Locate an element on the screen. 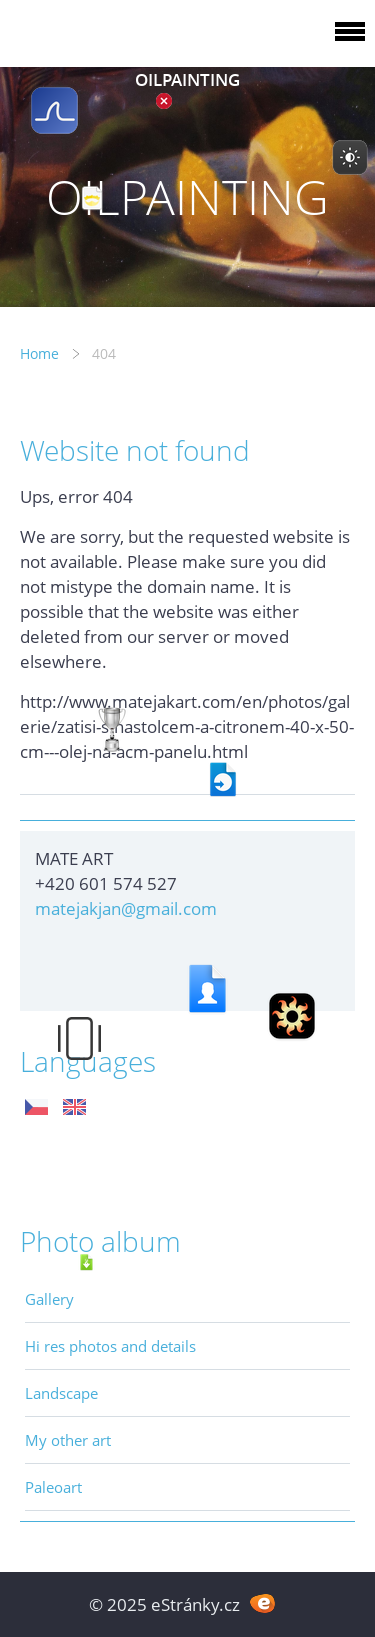  a gdscript source code file is located at coordinates (223, 780).